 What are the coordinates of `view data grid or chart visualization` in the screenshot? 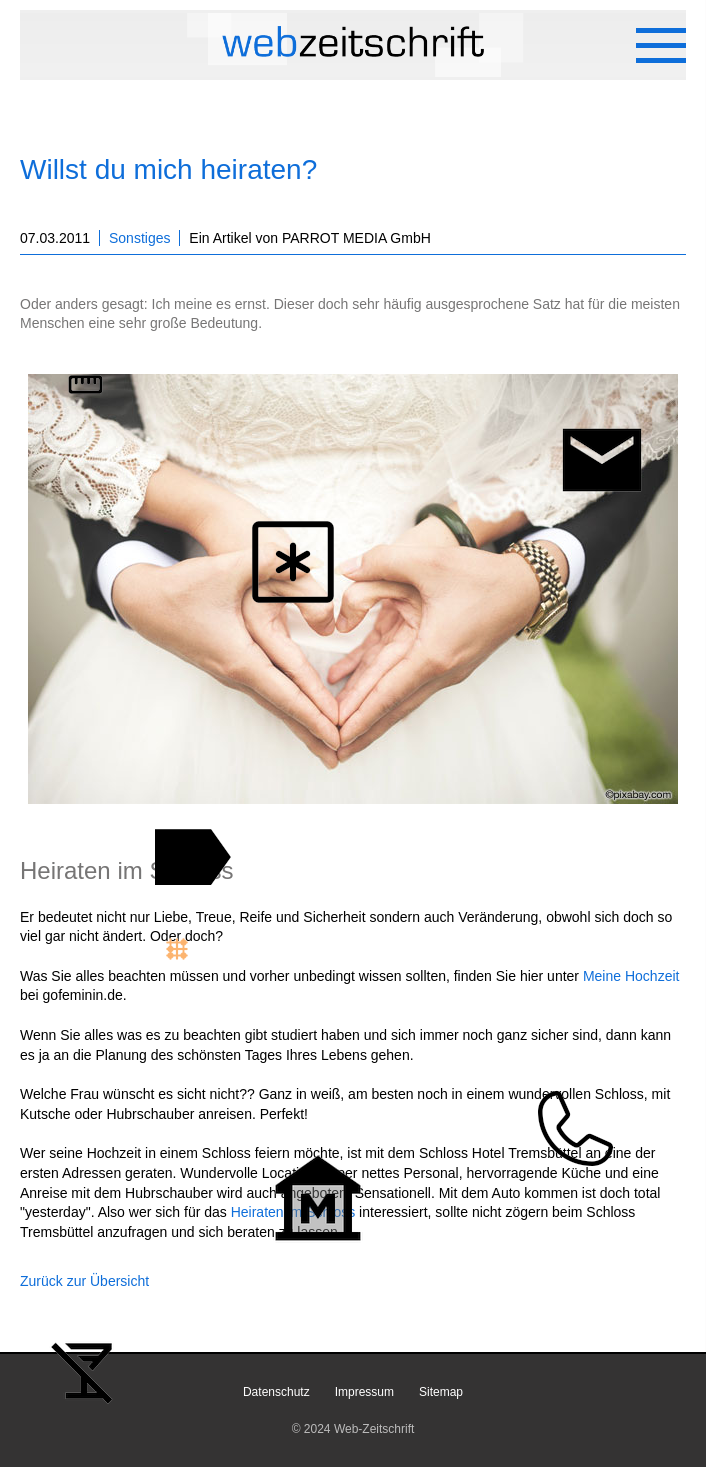 It's located at (177, 949).